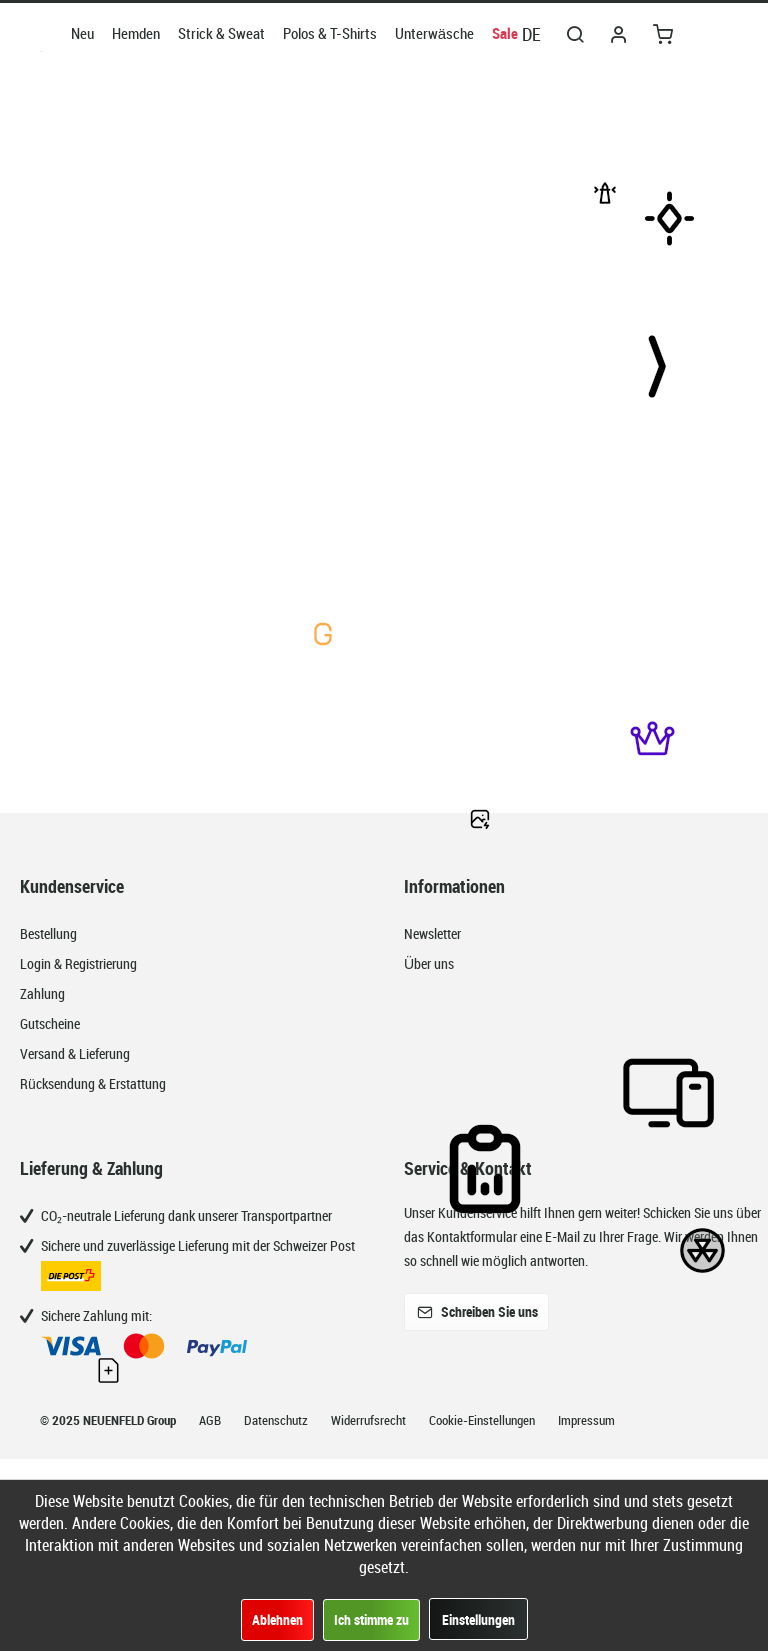 The image size is (768, 1651). Describe the element at coordinates (652, 740) in the screenshot. I see `indicates premium or pro subscription status` at that location.